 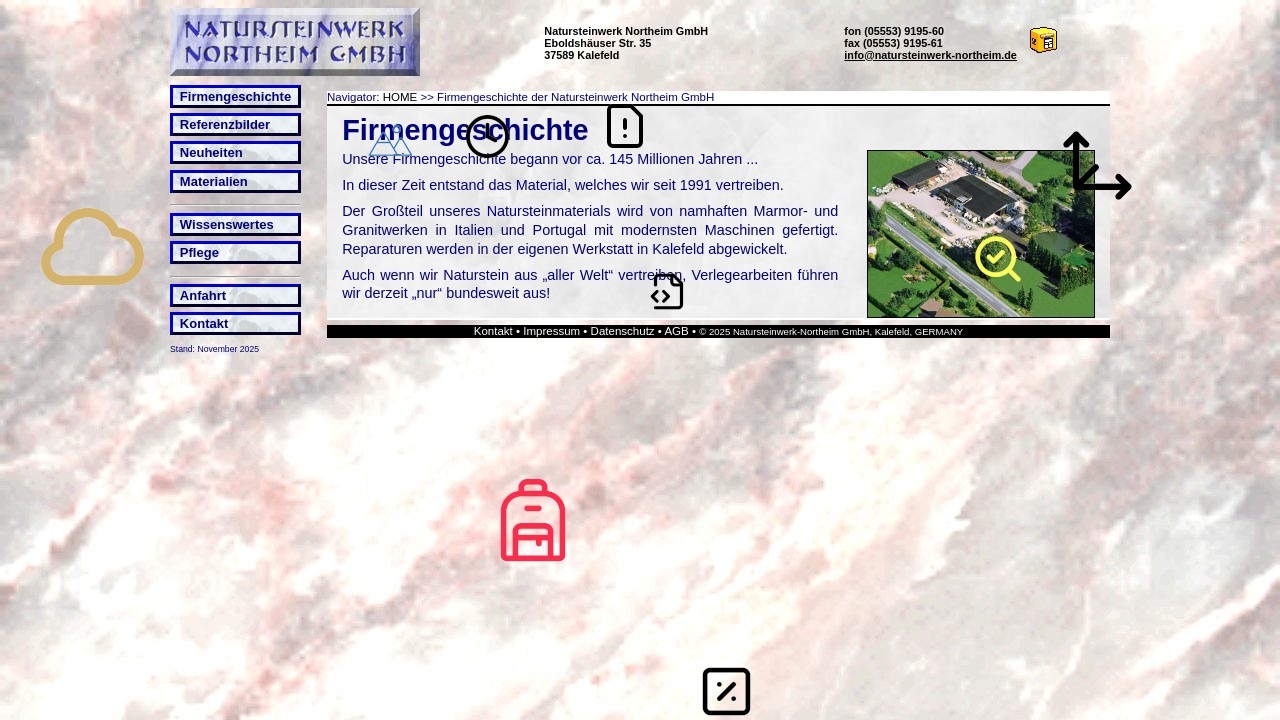 What do you see at coordinates (726, 691) in the screenshot?
I see `view or apply a discount` at bounding box center [726, 691].